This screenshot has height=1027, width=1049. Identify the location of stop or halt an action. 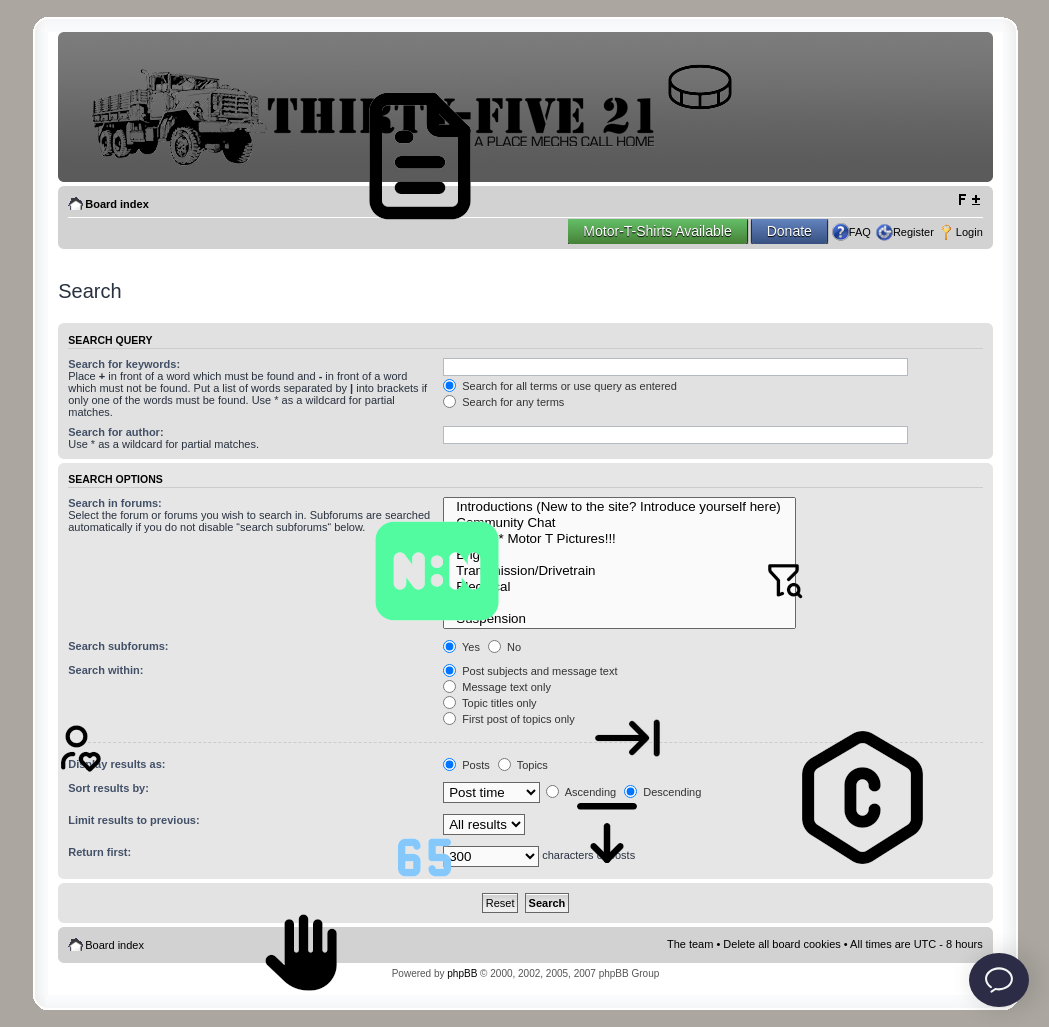
(303, 952).